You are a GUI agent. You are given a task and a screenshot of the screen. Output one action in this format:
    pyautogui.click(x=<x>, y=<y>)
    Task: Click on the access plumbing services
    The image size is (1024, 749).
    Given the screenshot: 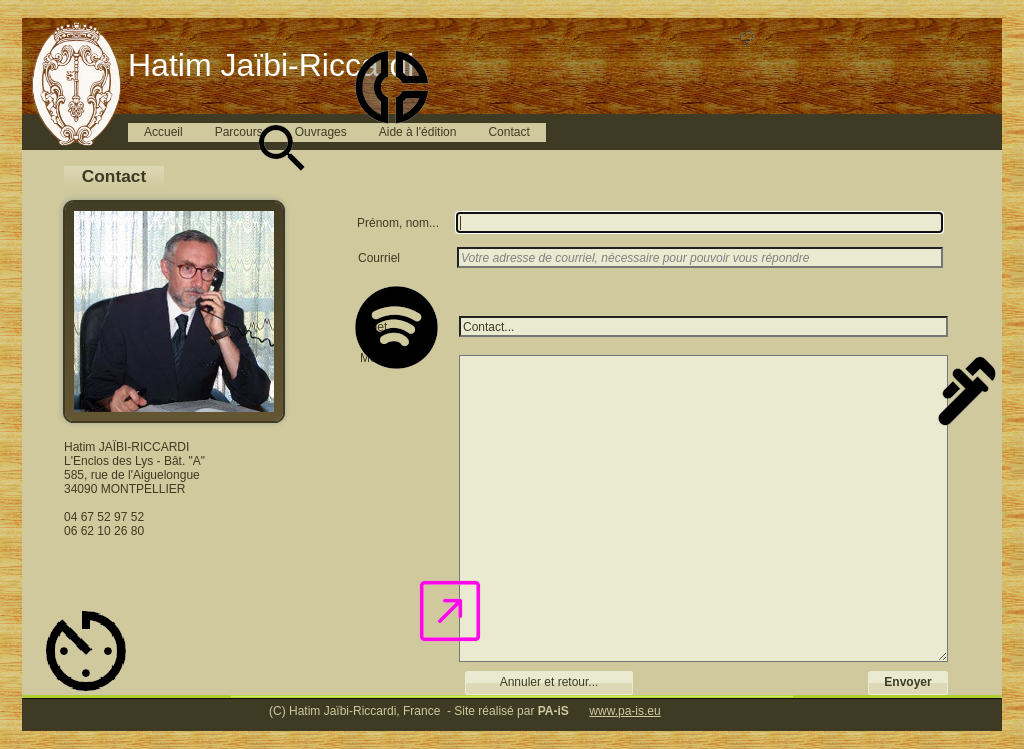 What is the action you would take?
    pyautogui.click(x=967, y=391)
    